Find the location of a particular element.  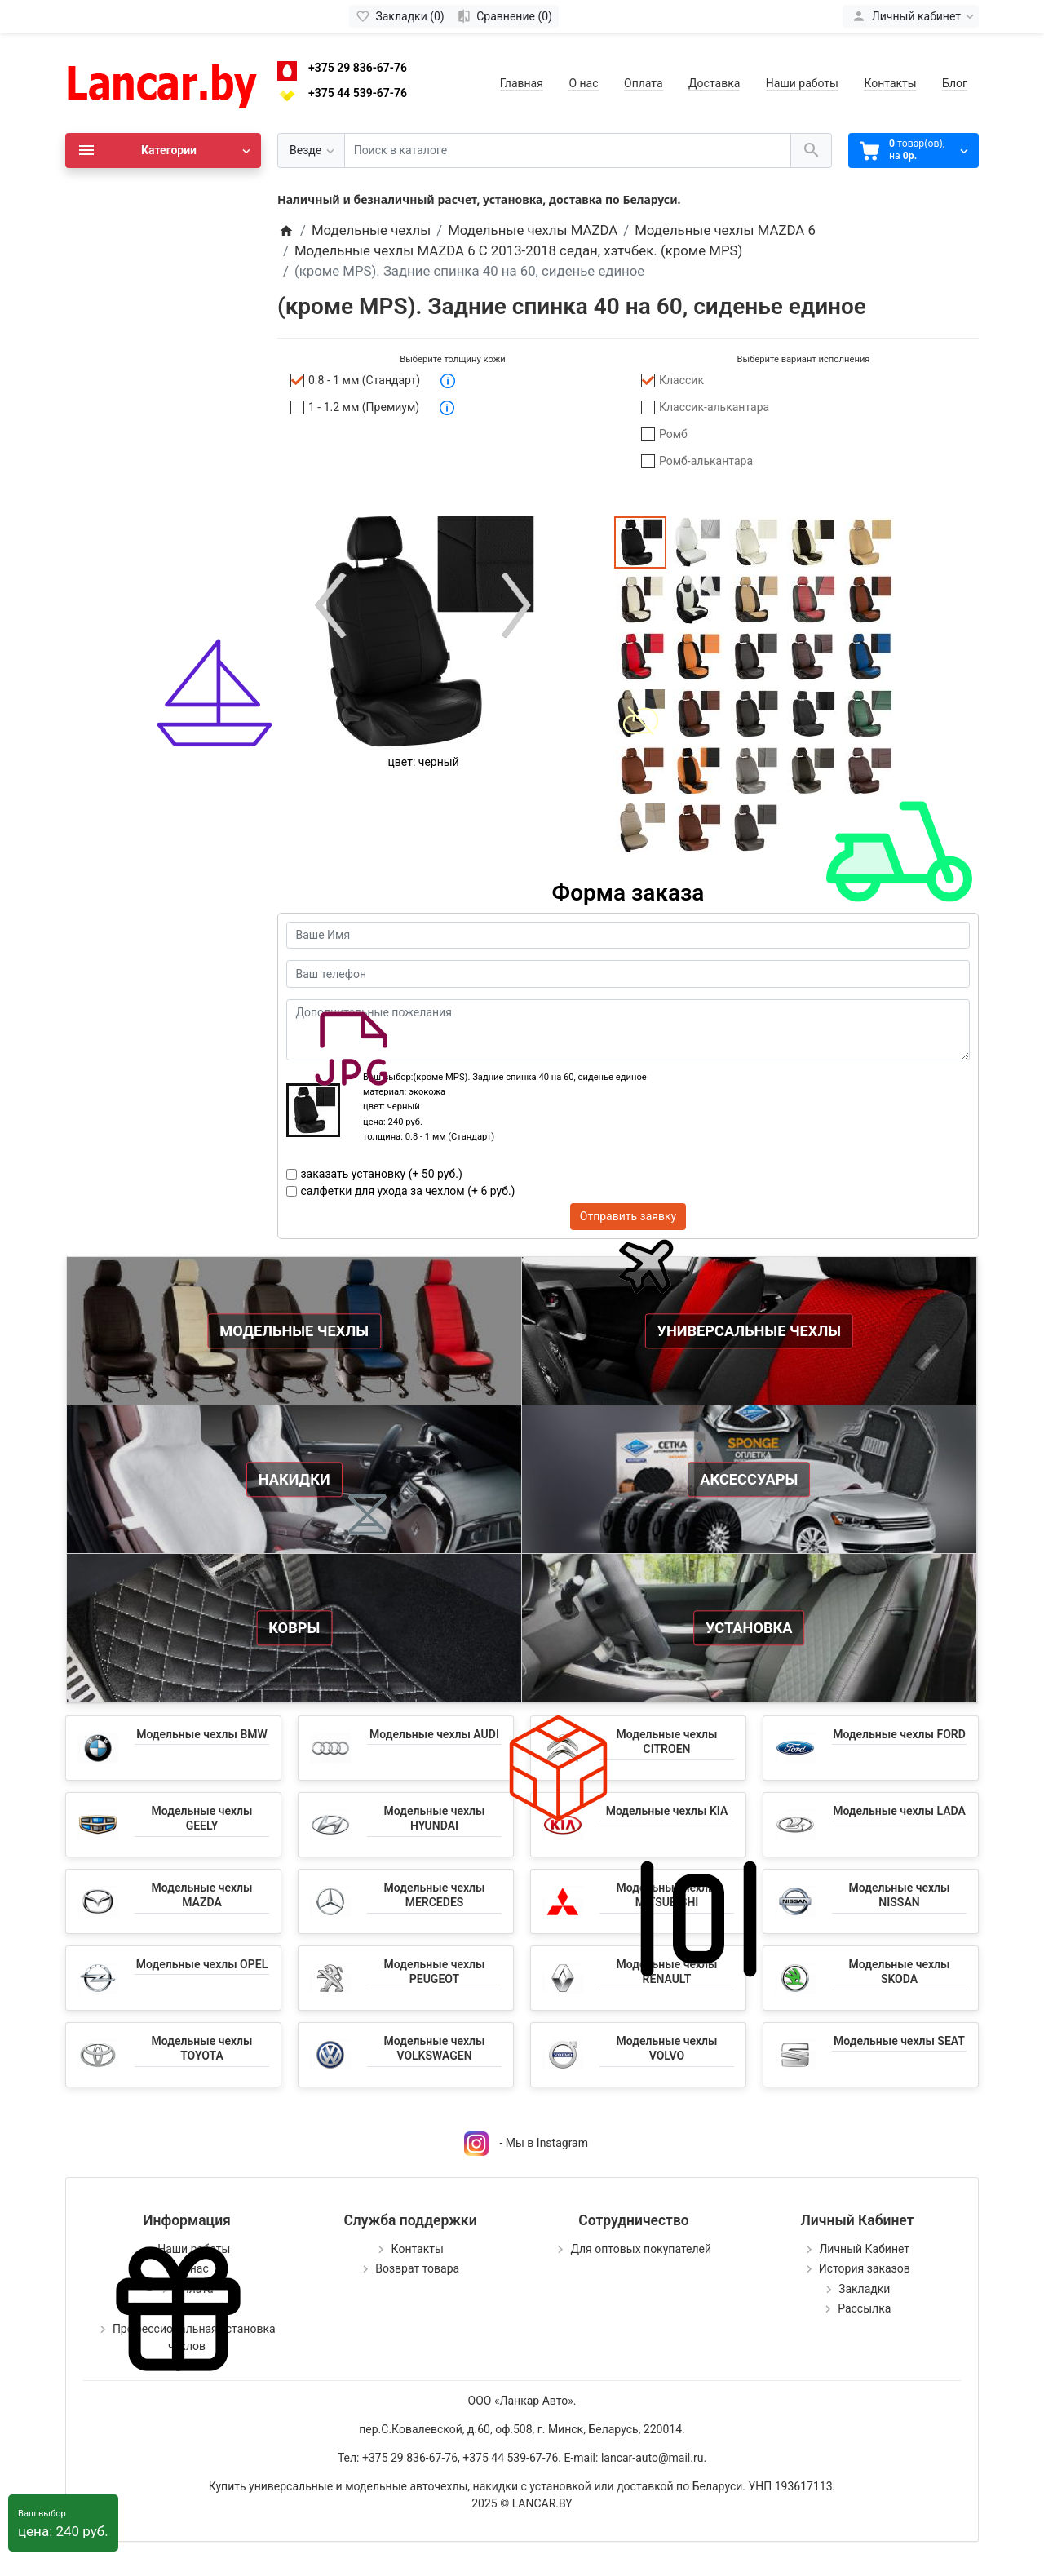

select moped or scooter delivery option is located at coordinates (899, 856).